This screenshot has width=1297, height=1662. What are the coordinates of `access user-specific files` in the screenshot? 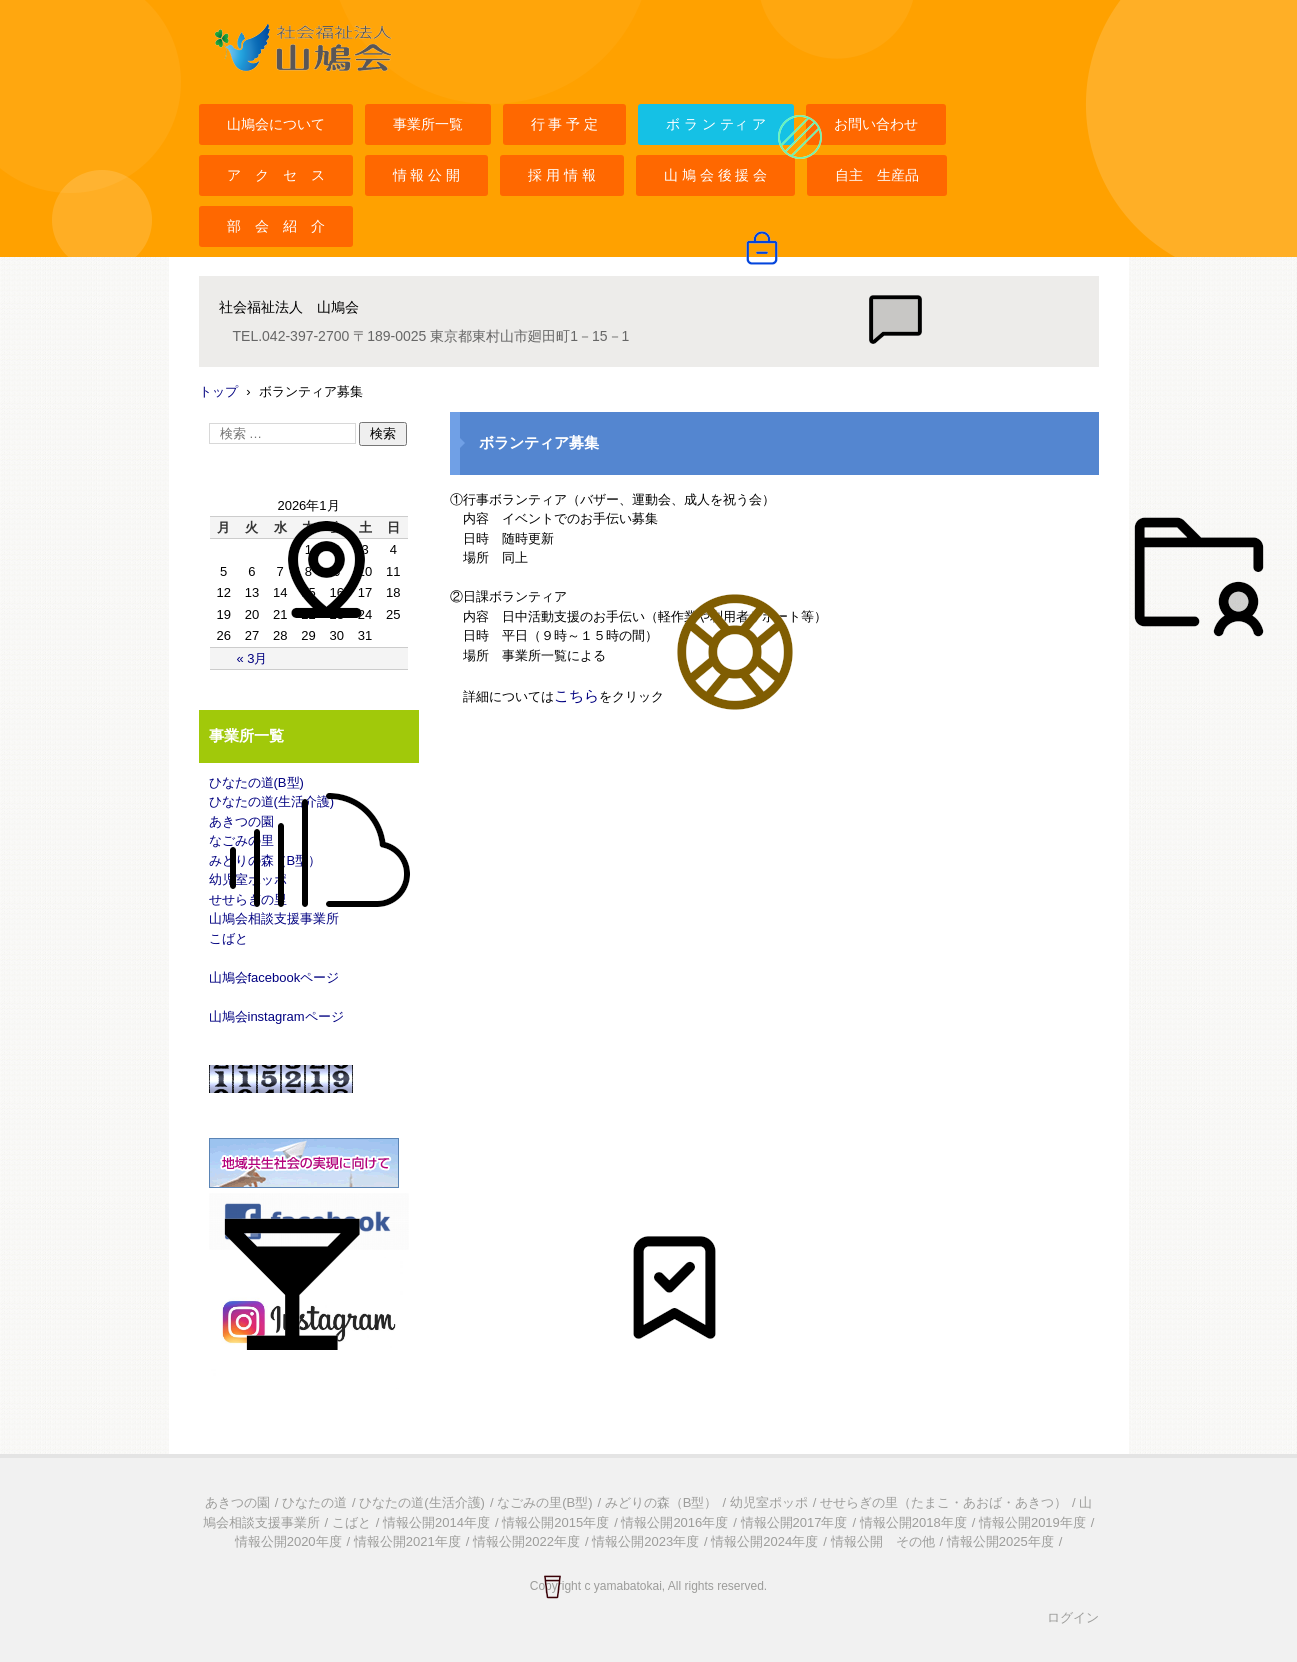 It's located at (1199, 572).